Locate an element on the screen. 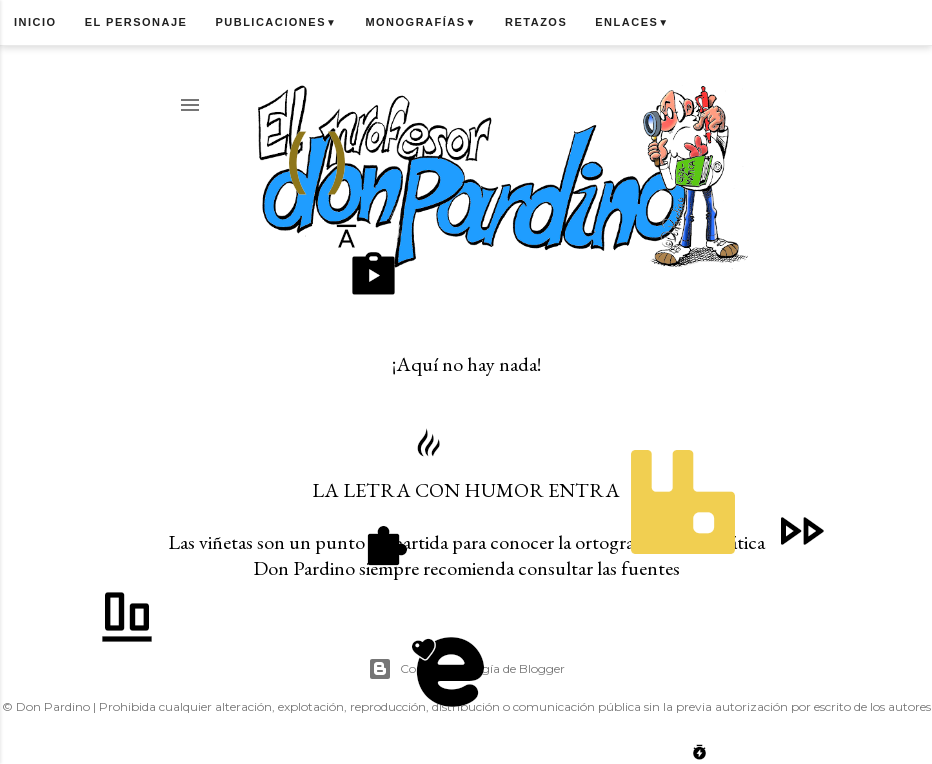 The image size is (932, 764). start a presentation or slideshow is located at coordinates (373, 275).